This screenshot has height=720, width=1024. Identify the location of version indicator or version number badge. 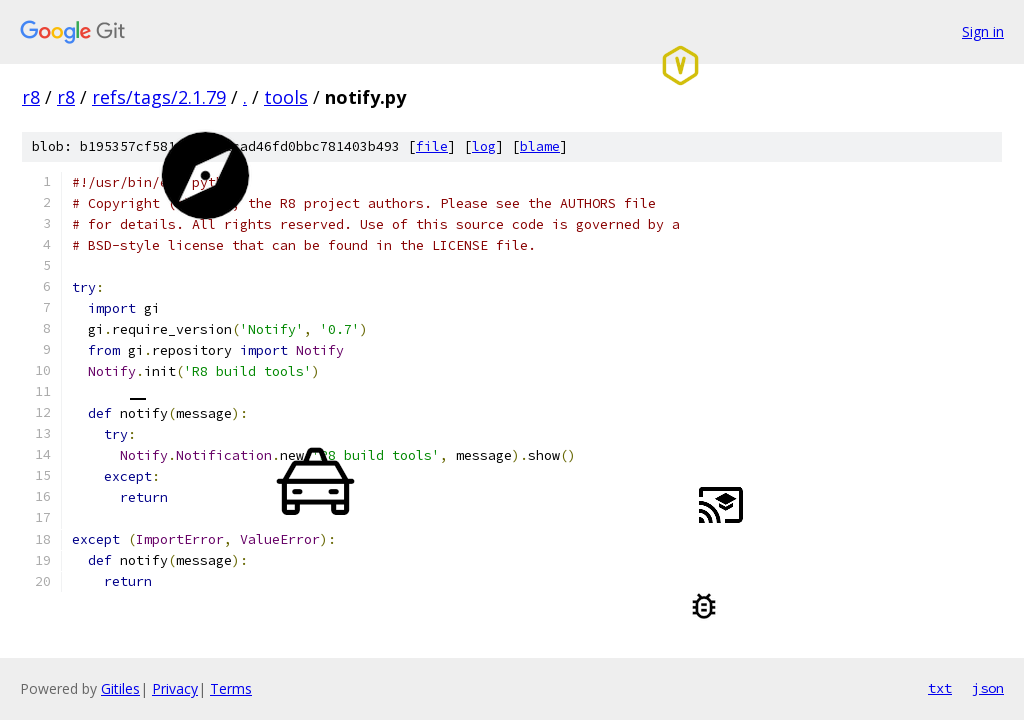
(680, 65).